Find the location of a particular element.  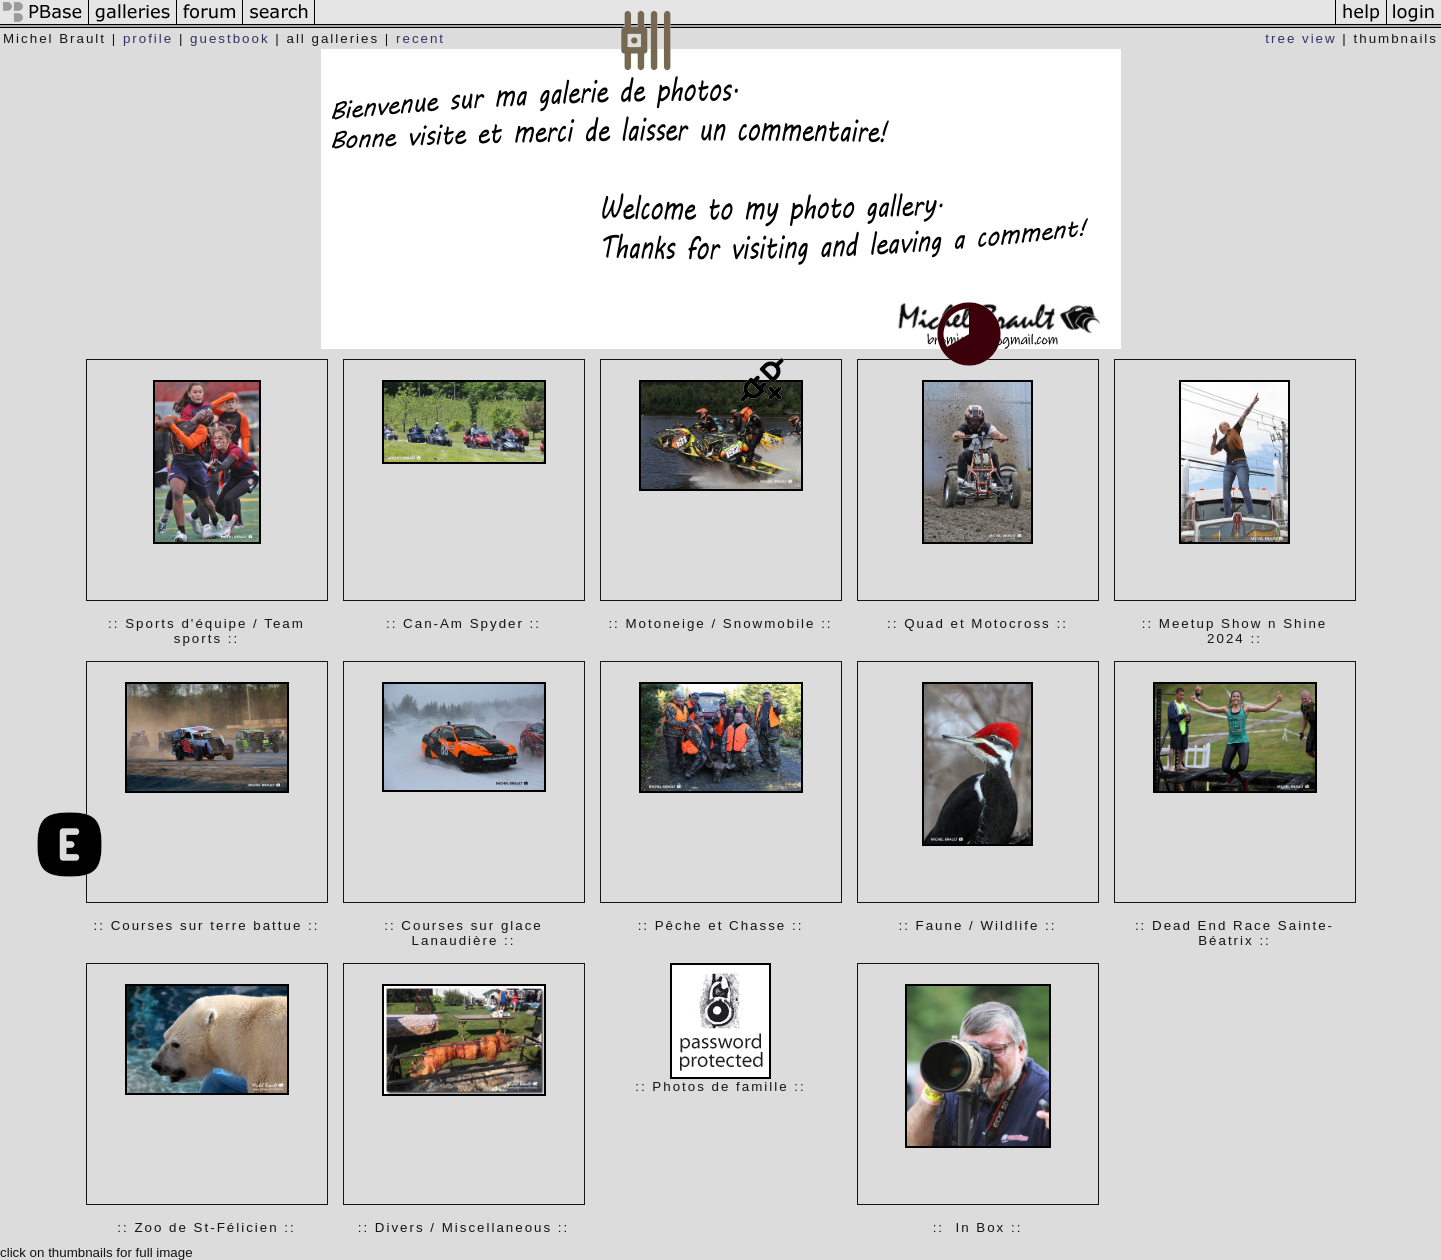

disconnect from power source is located at coordinates (762, 380).